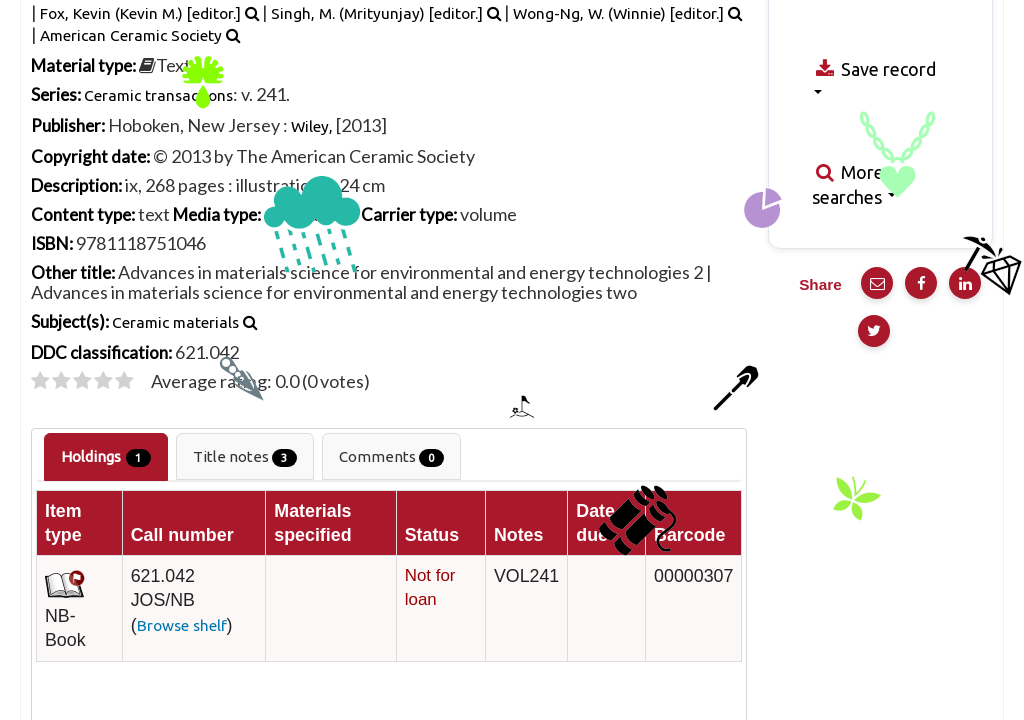 The width and height of the screenshot is (1024, 720). Describe the element at coordinates (992, 266) in the screenshot. I see `indicates hard difficulty or challenge level` at that location.